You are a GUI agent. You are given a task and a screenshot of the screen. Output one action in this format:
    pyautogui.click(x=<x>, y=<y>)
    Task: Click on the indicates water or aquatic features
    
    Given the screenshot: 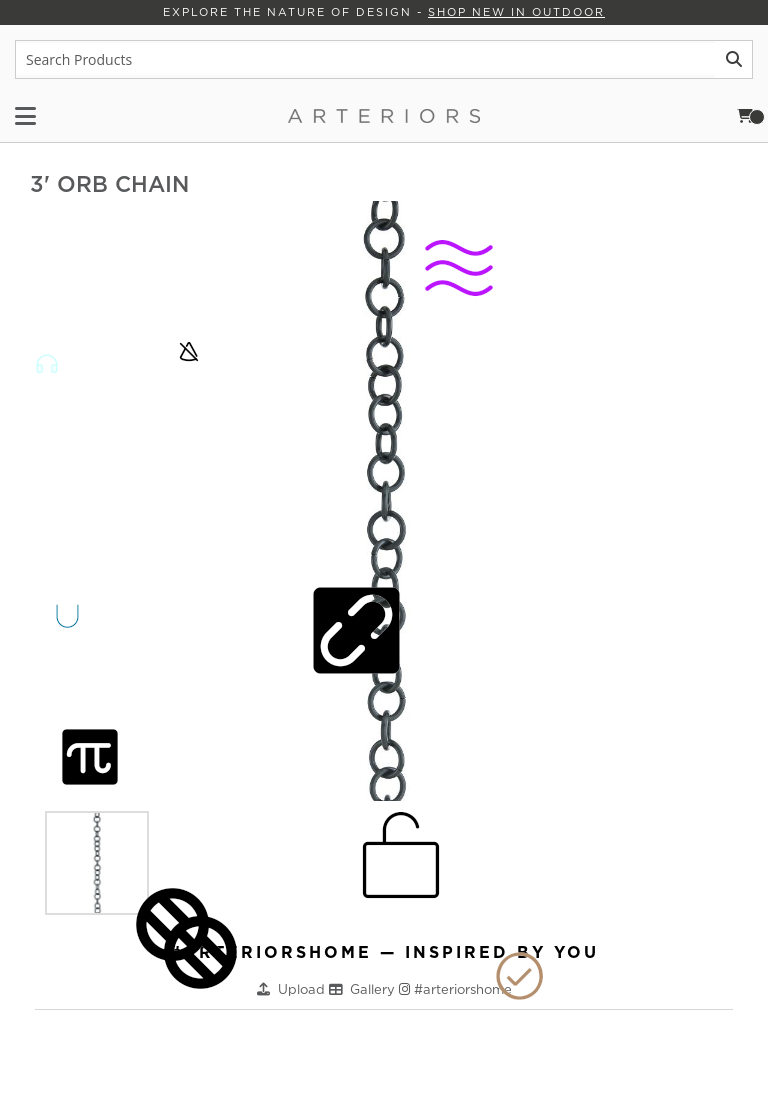 What is the action you would take?
    pyautogui.click(x=459, y=268)
    